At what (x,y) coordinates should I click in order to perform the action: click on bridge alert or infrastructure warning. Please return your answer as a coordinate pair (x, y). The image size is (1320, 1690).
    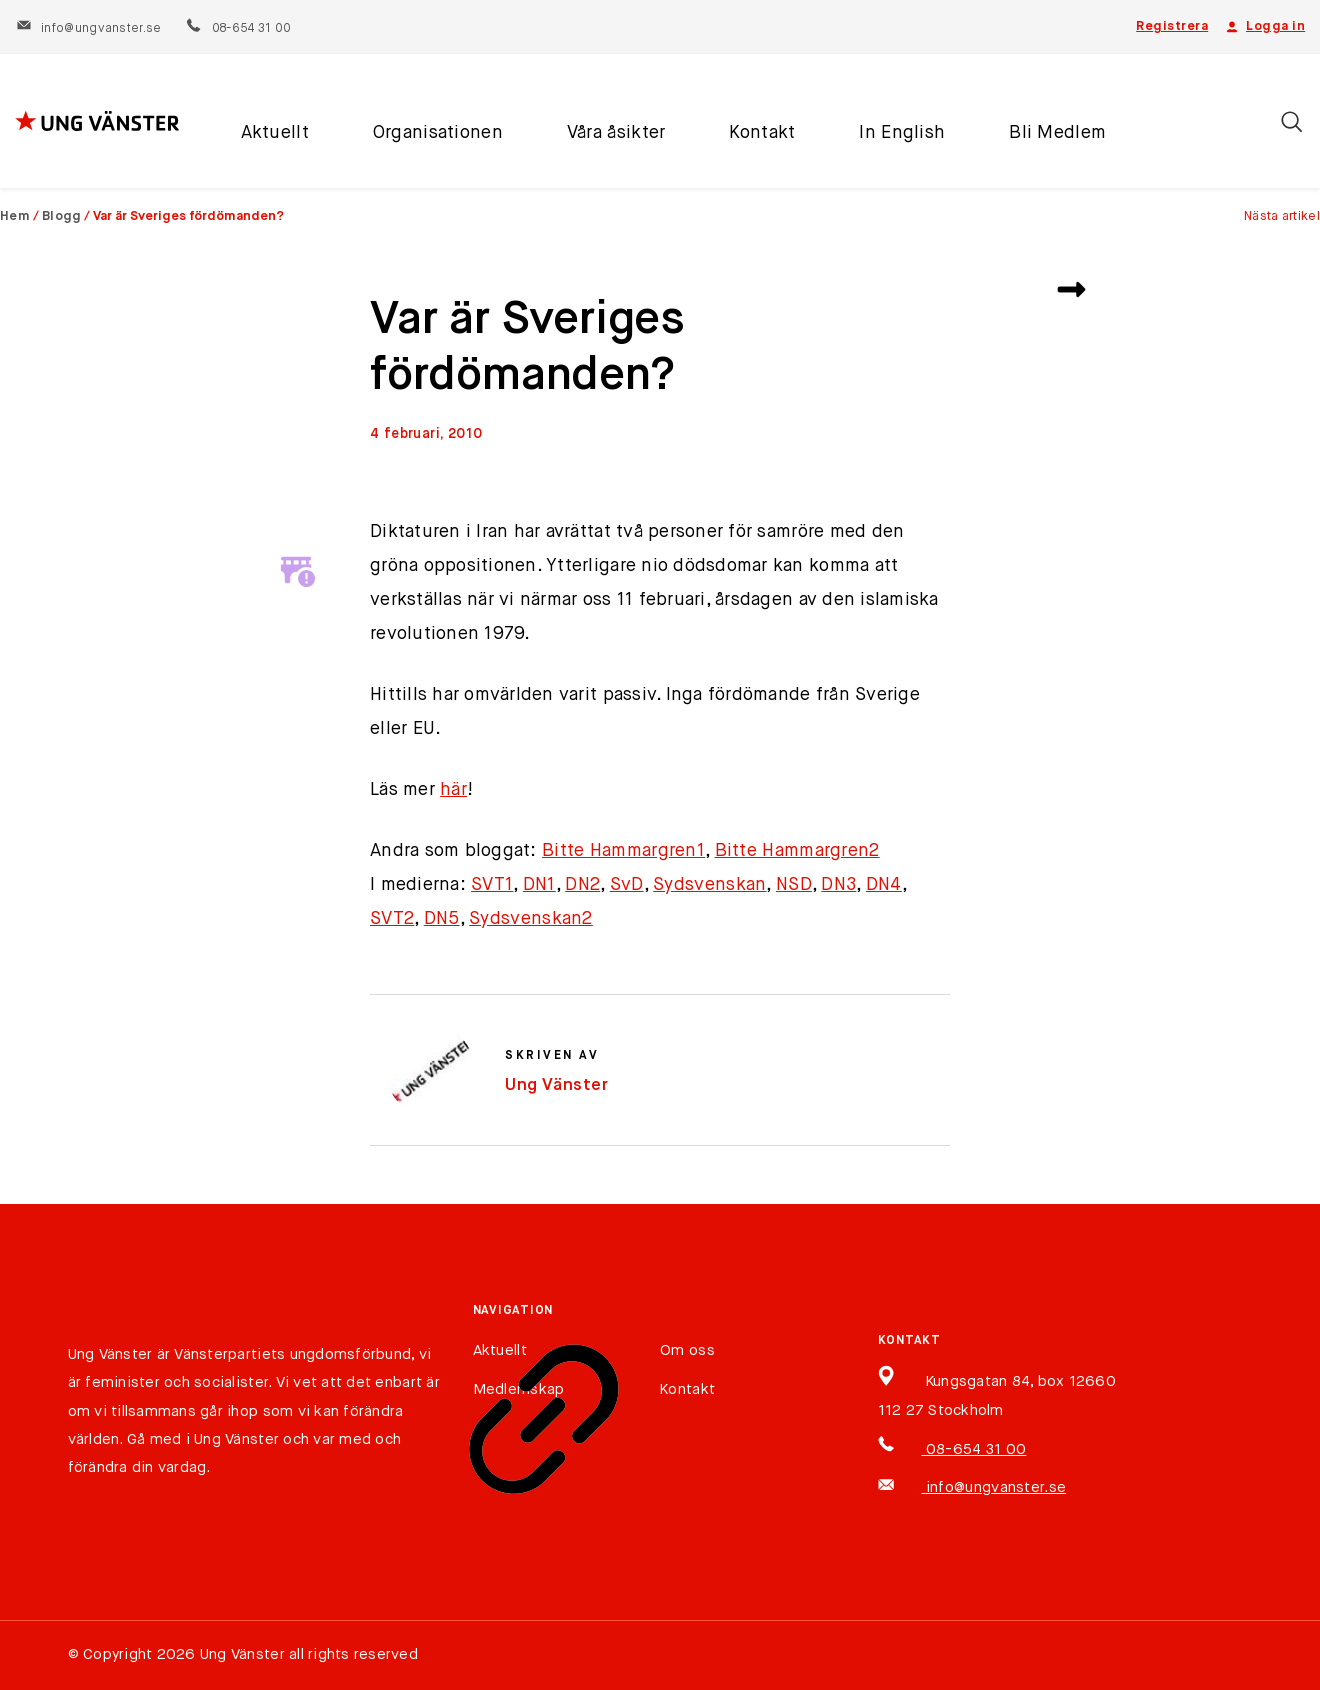
    Looking at the image, I should click on (298, 570).